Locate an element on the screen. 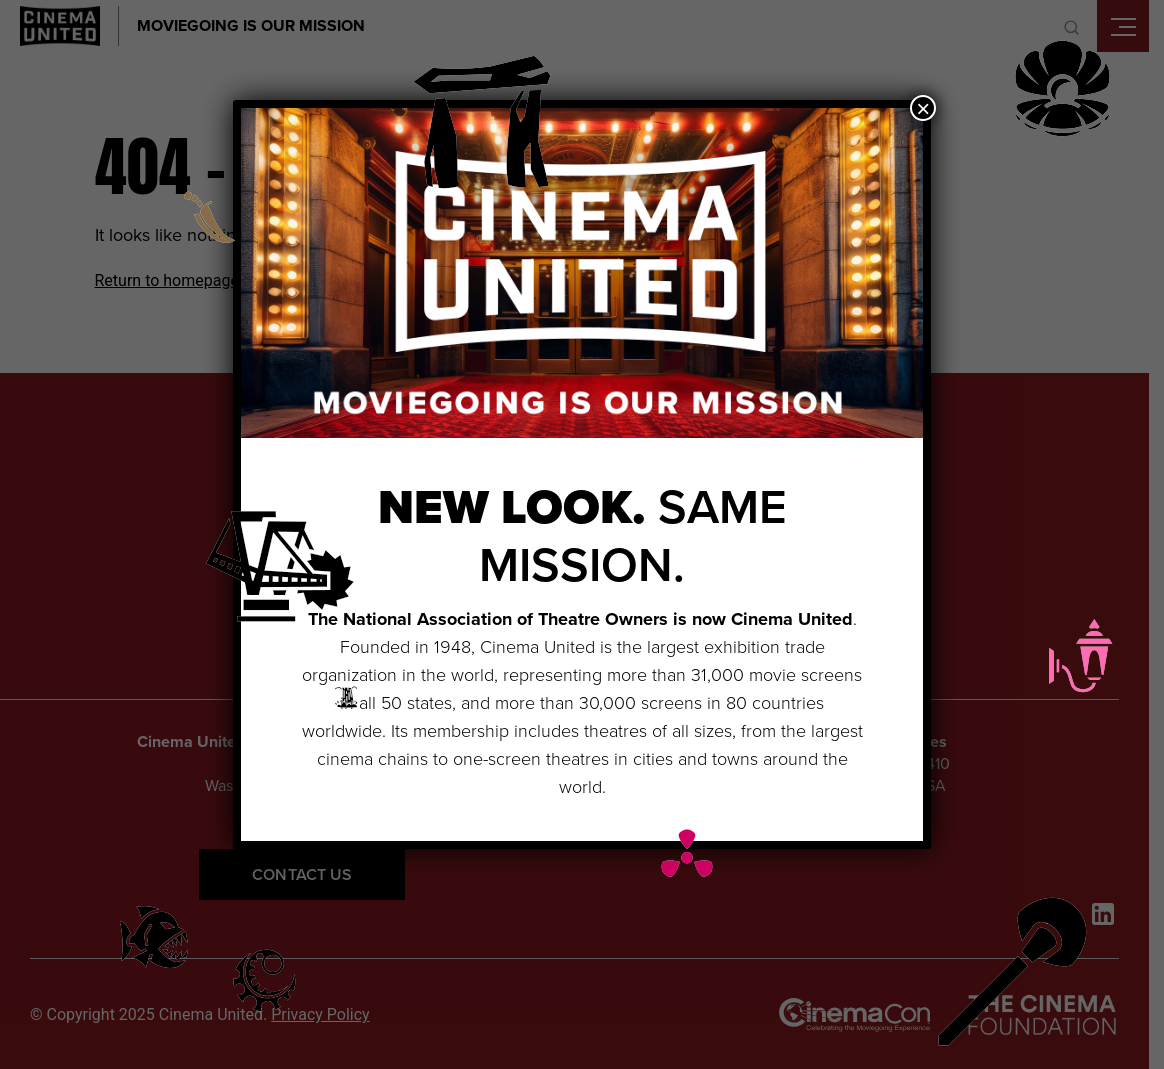 The width and height of the screenshot is (1164, 1069). indicates a dangerous creature or hazard in a game is located at coordinates (154, 937).